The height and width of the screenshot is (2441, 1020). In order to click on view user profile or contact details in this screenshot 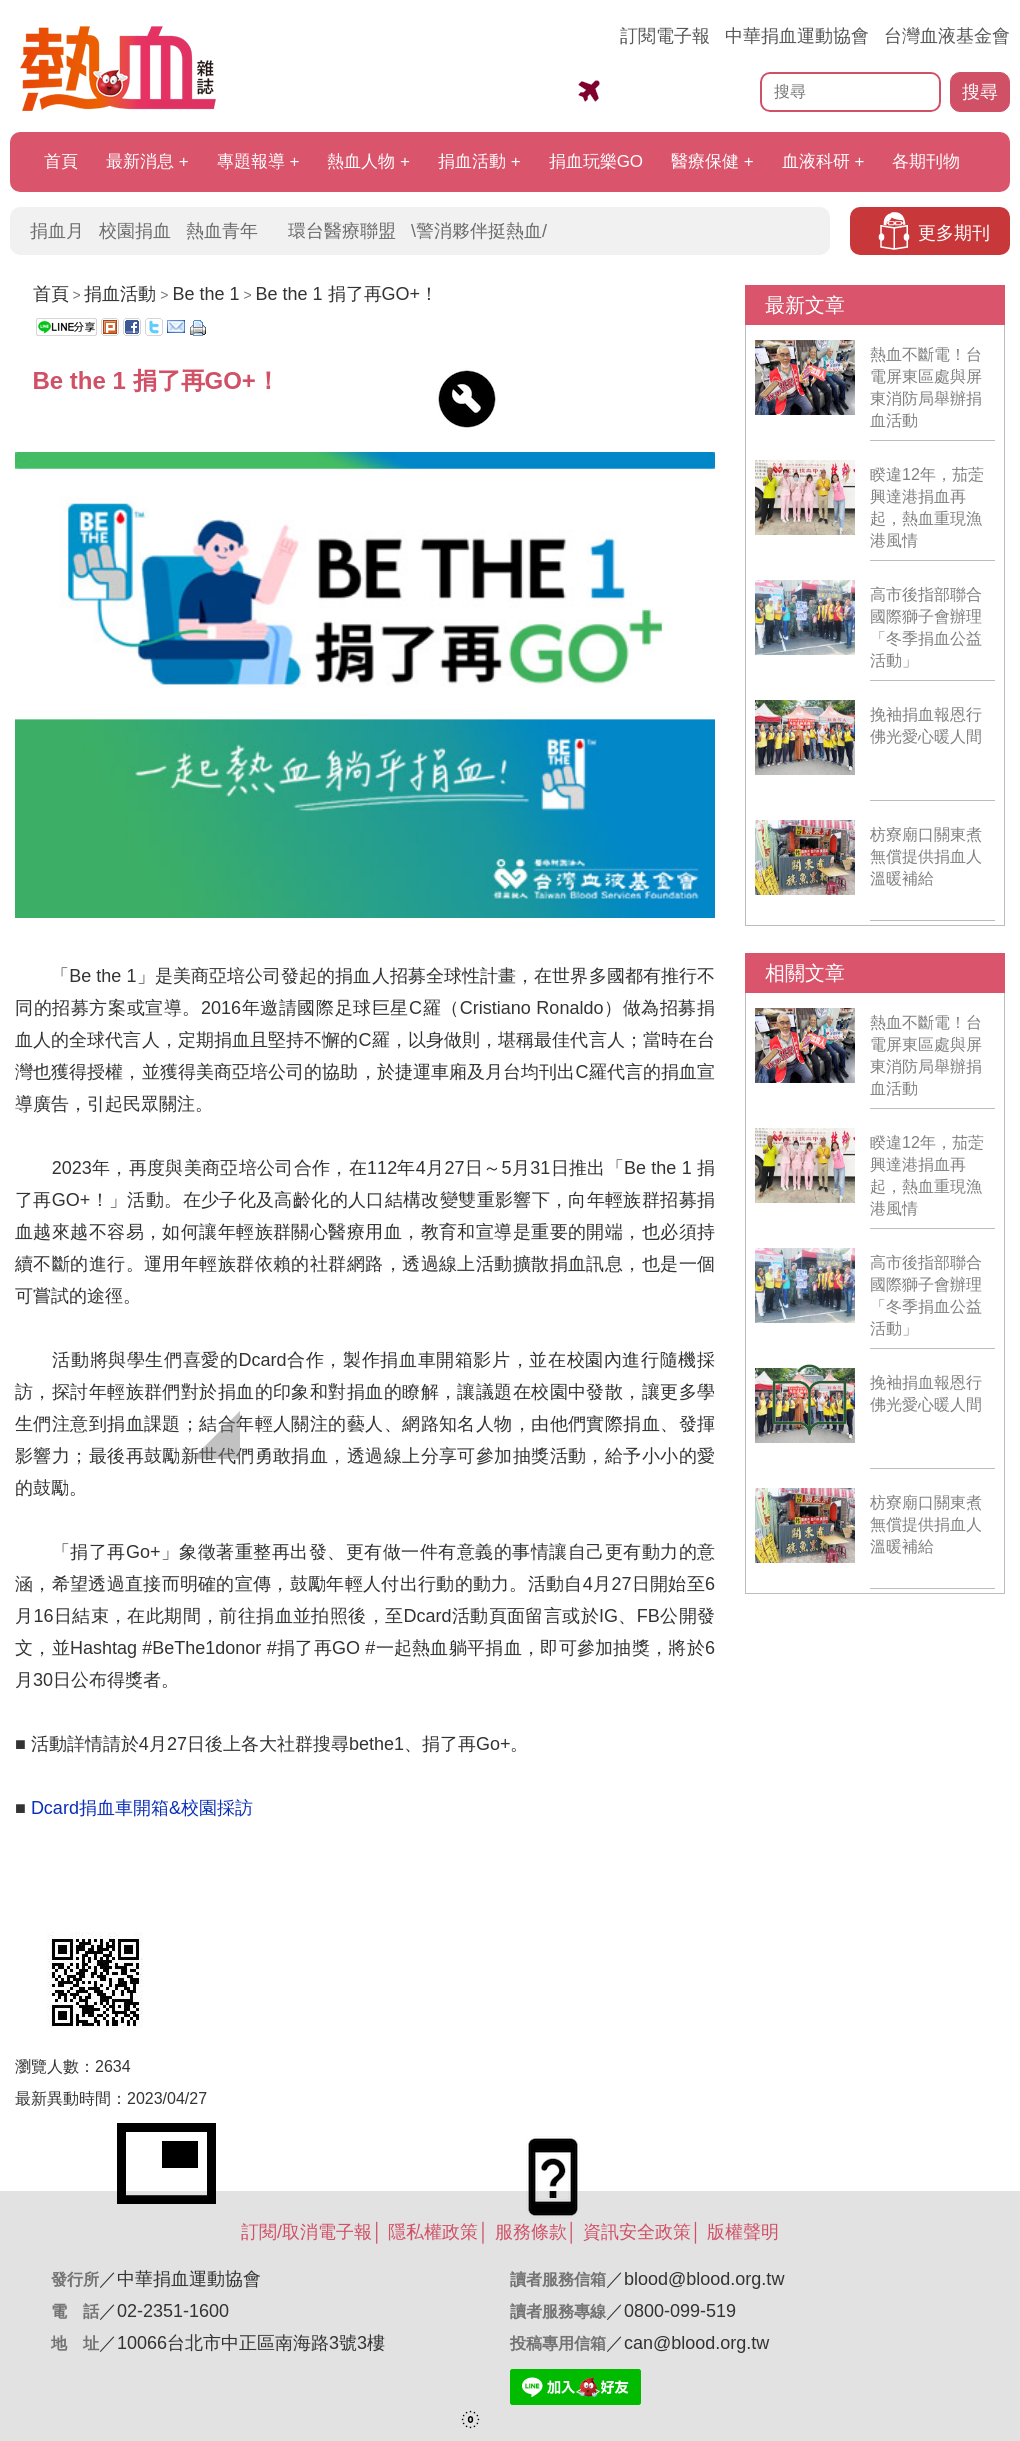, I will do `click(809, 1398)`.